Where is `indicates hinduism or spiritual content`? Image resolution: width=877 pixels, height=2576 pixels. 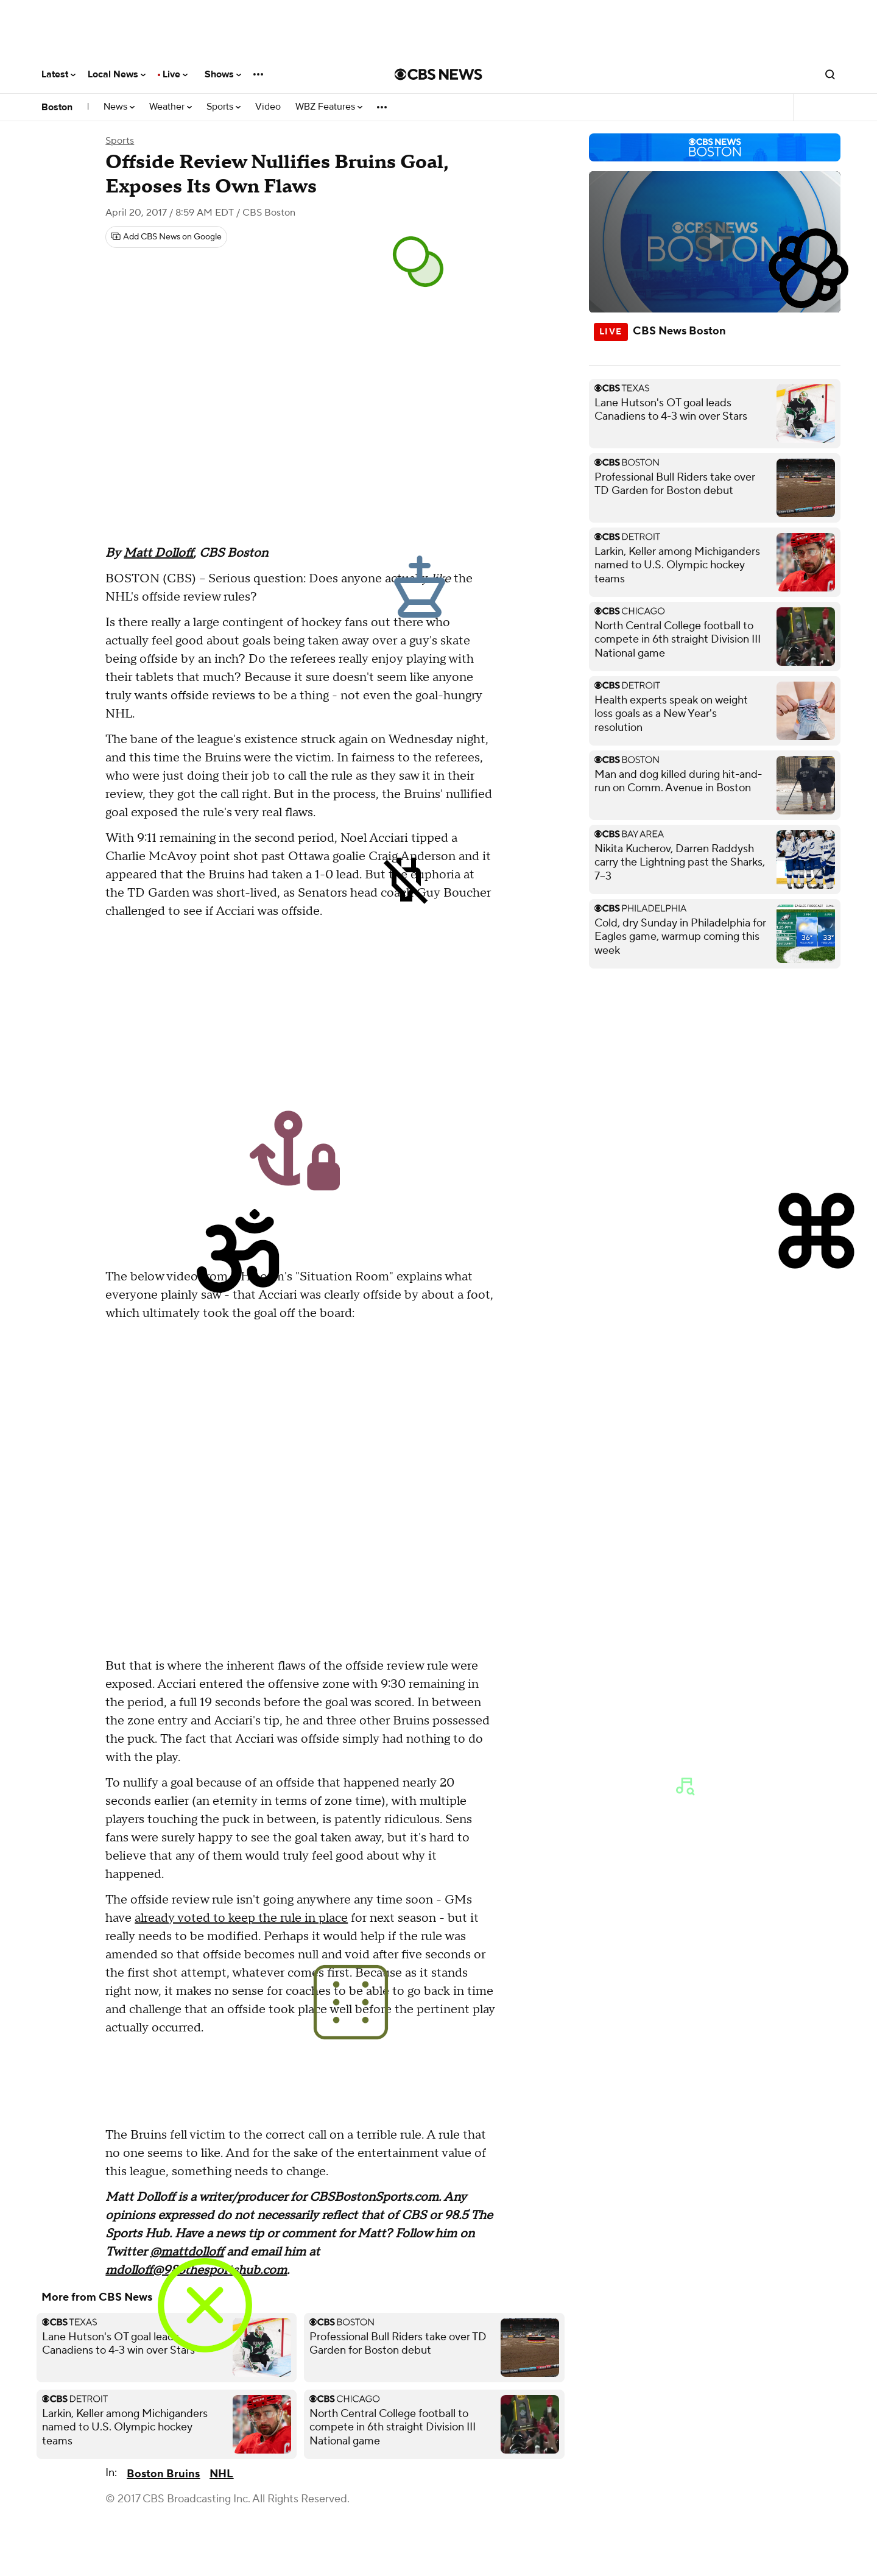
indicates hinduism or spiritual content is located at coordinates (236, 1250).